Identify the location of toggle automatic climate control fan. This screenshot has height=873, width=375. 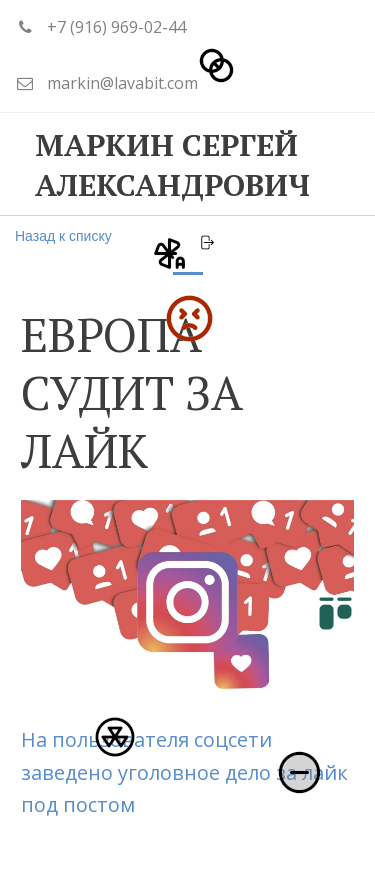
(169, 253).